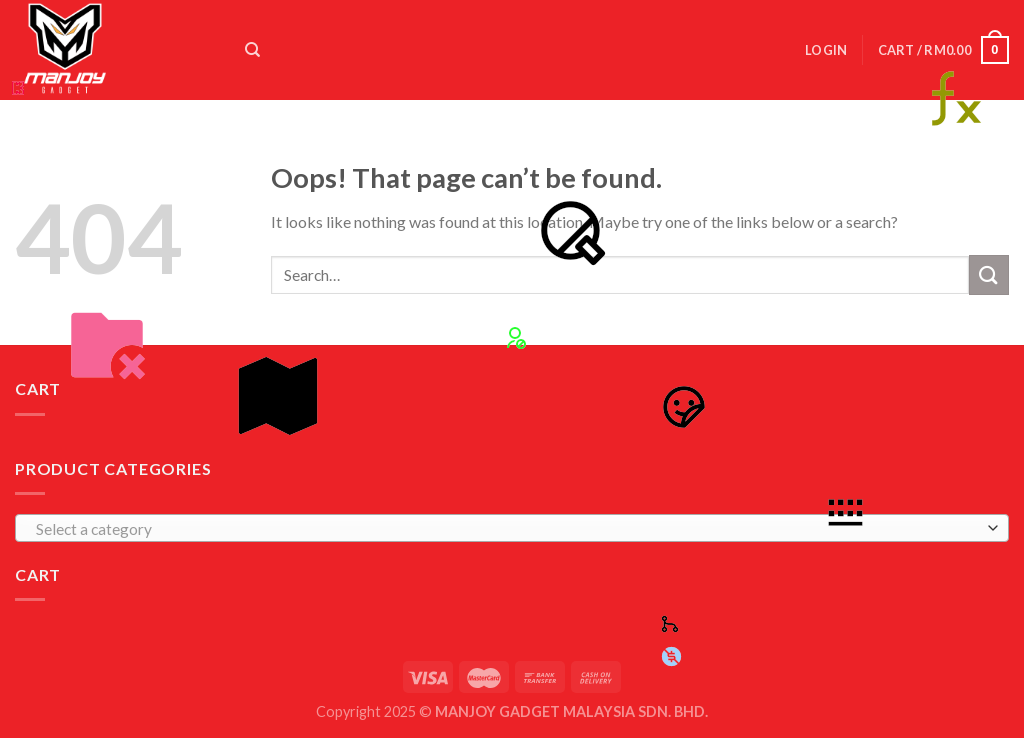 Image resolution: width=1024 pixels, height=738 pixels. I want to click on access ping pong or table tennis game, so click(572, 232).